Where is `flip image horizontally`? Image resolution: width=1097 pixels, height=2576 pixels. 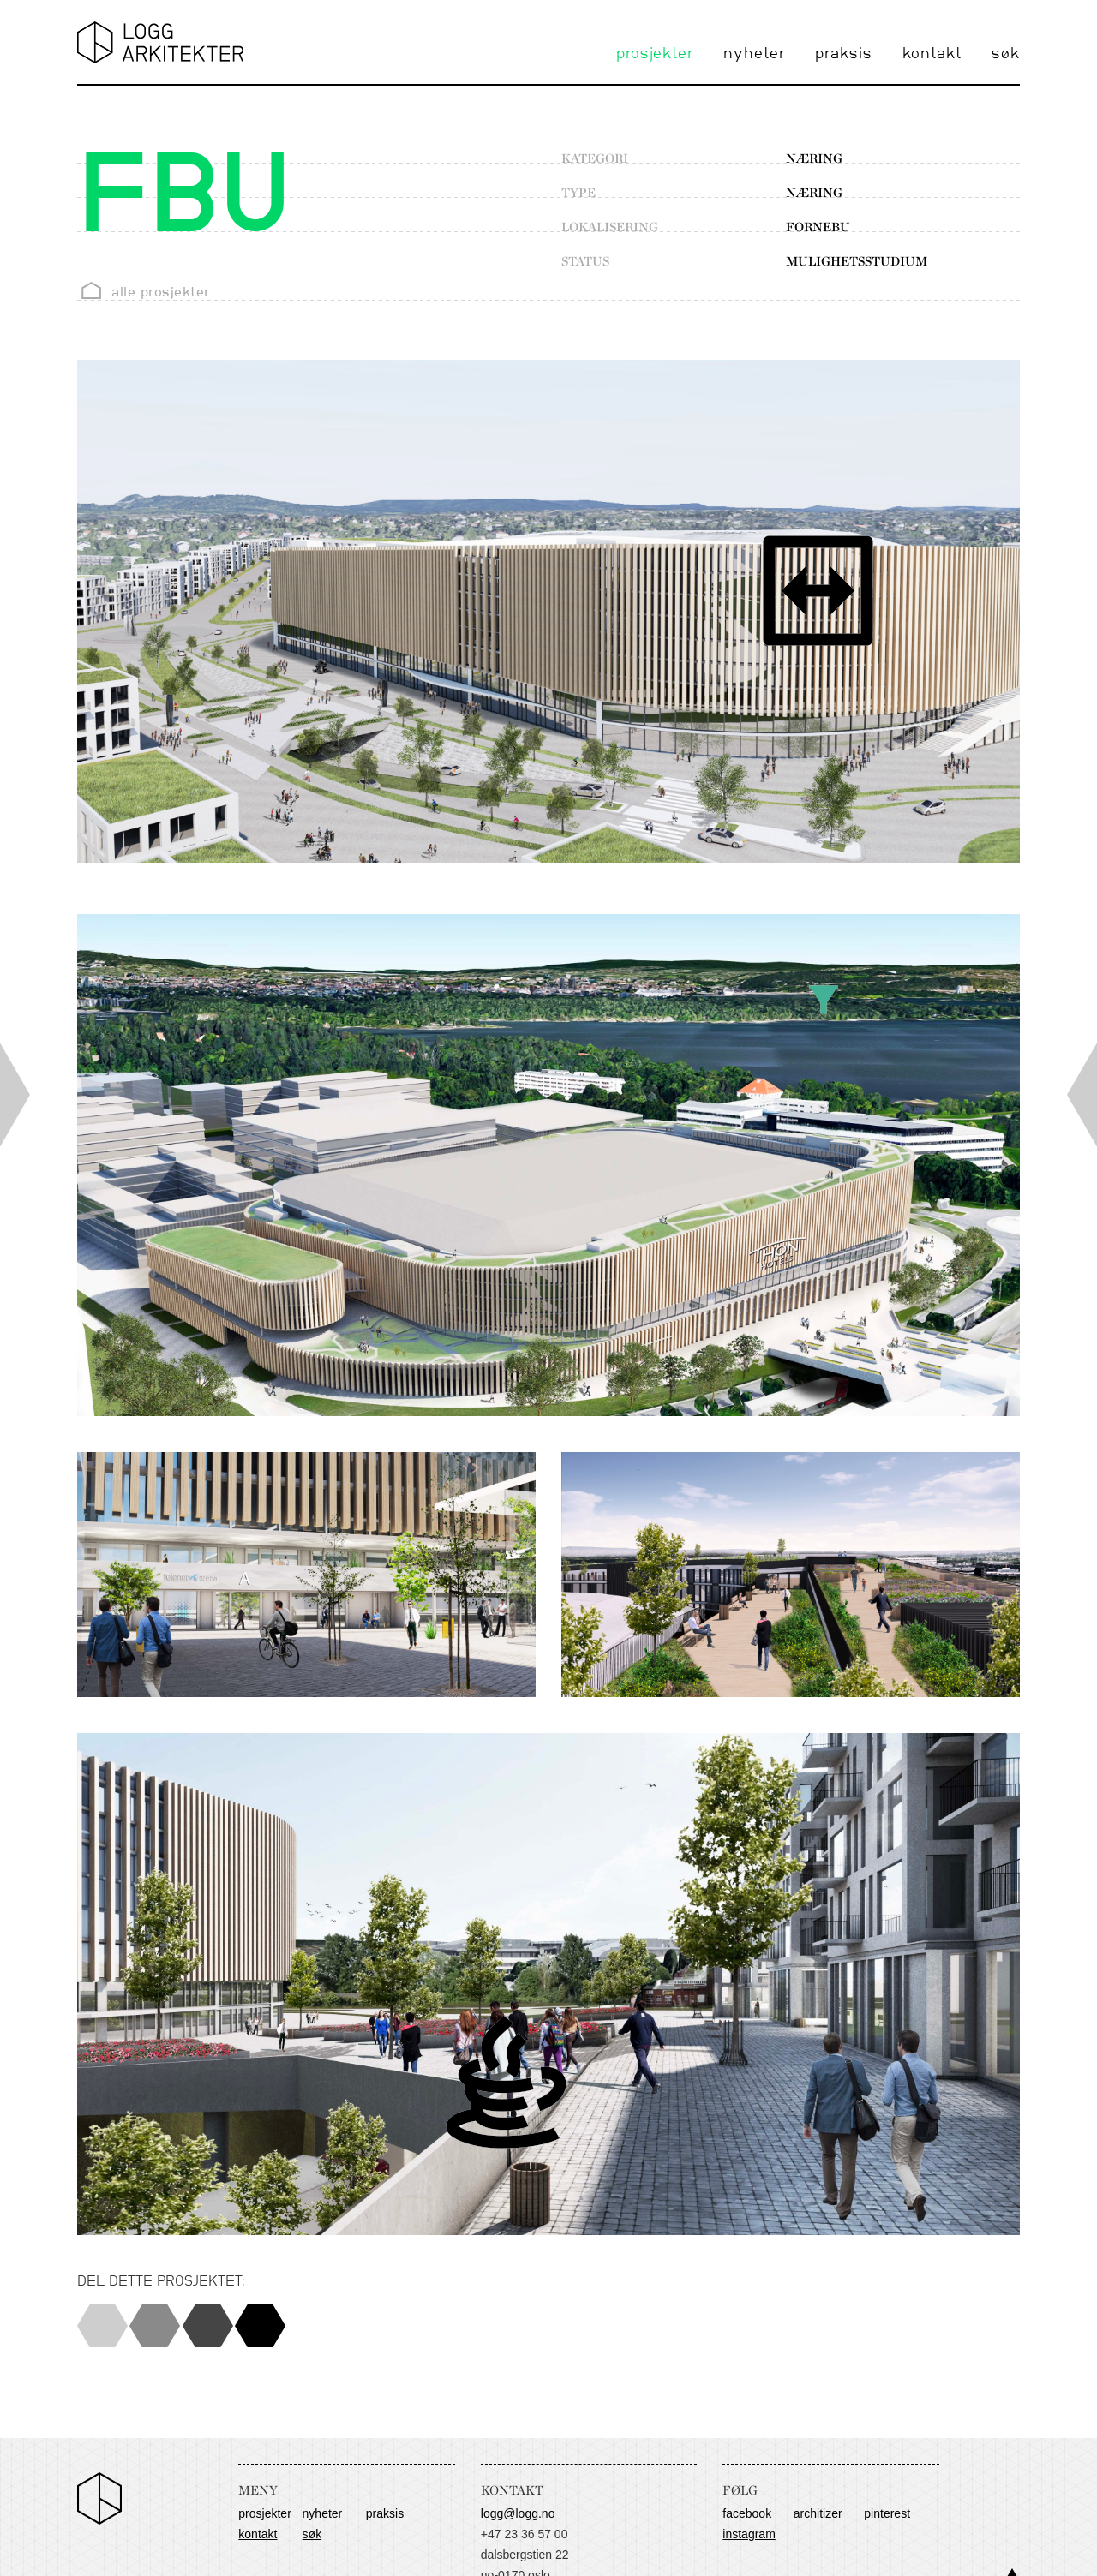 flip image horizontally is located at coordinates (818, 590).